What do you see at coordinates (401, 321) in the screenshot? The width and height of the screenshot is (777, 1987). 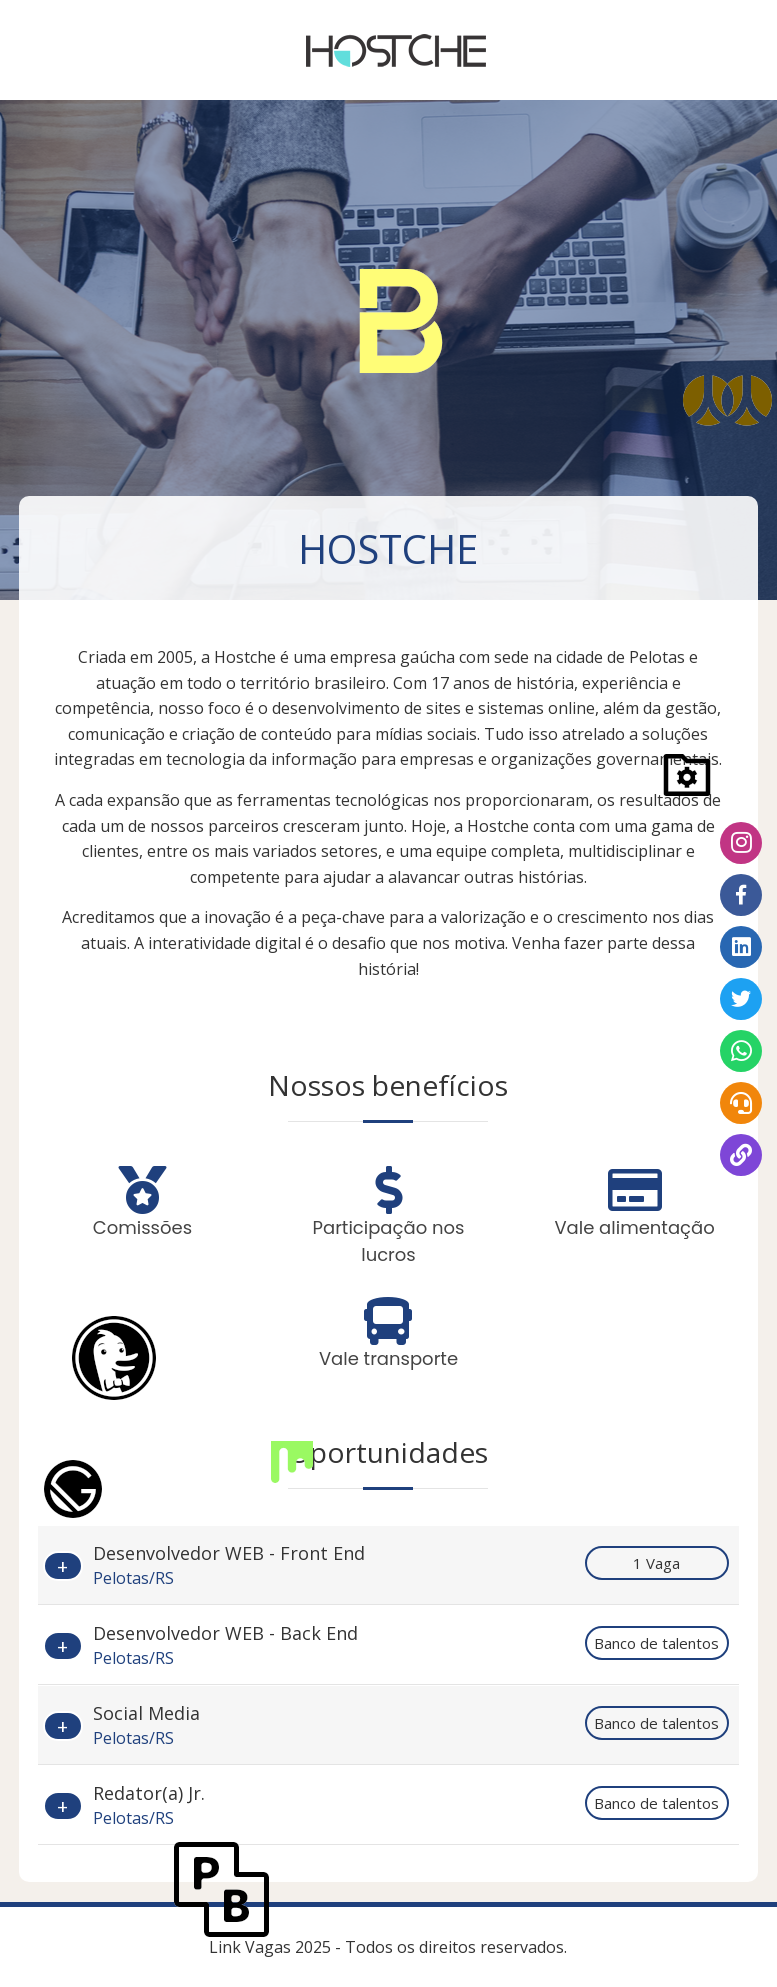 I see `brenntag company logo` at bounding box center [401, 321].